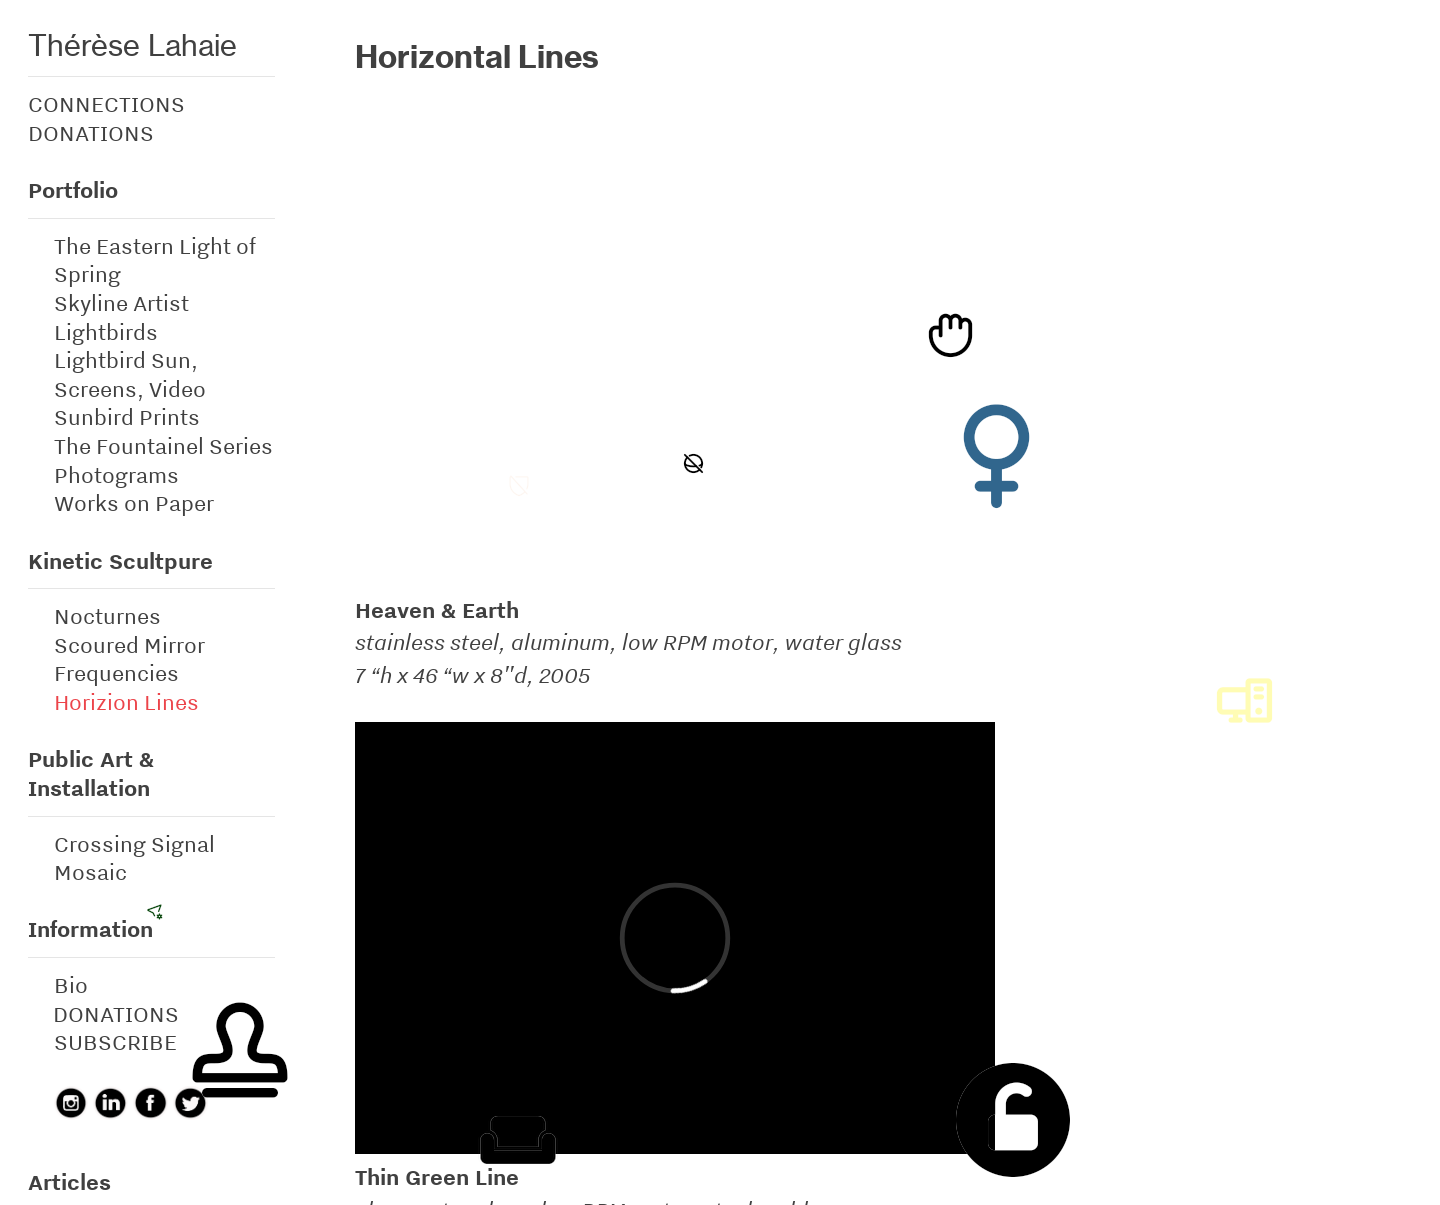 The image size is (1440, 1205). Describe the element at coordinates (154, 911) in the screenshot. I see `configure location settings` at that location.